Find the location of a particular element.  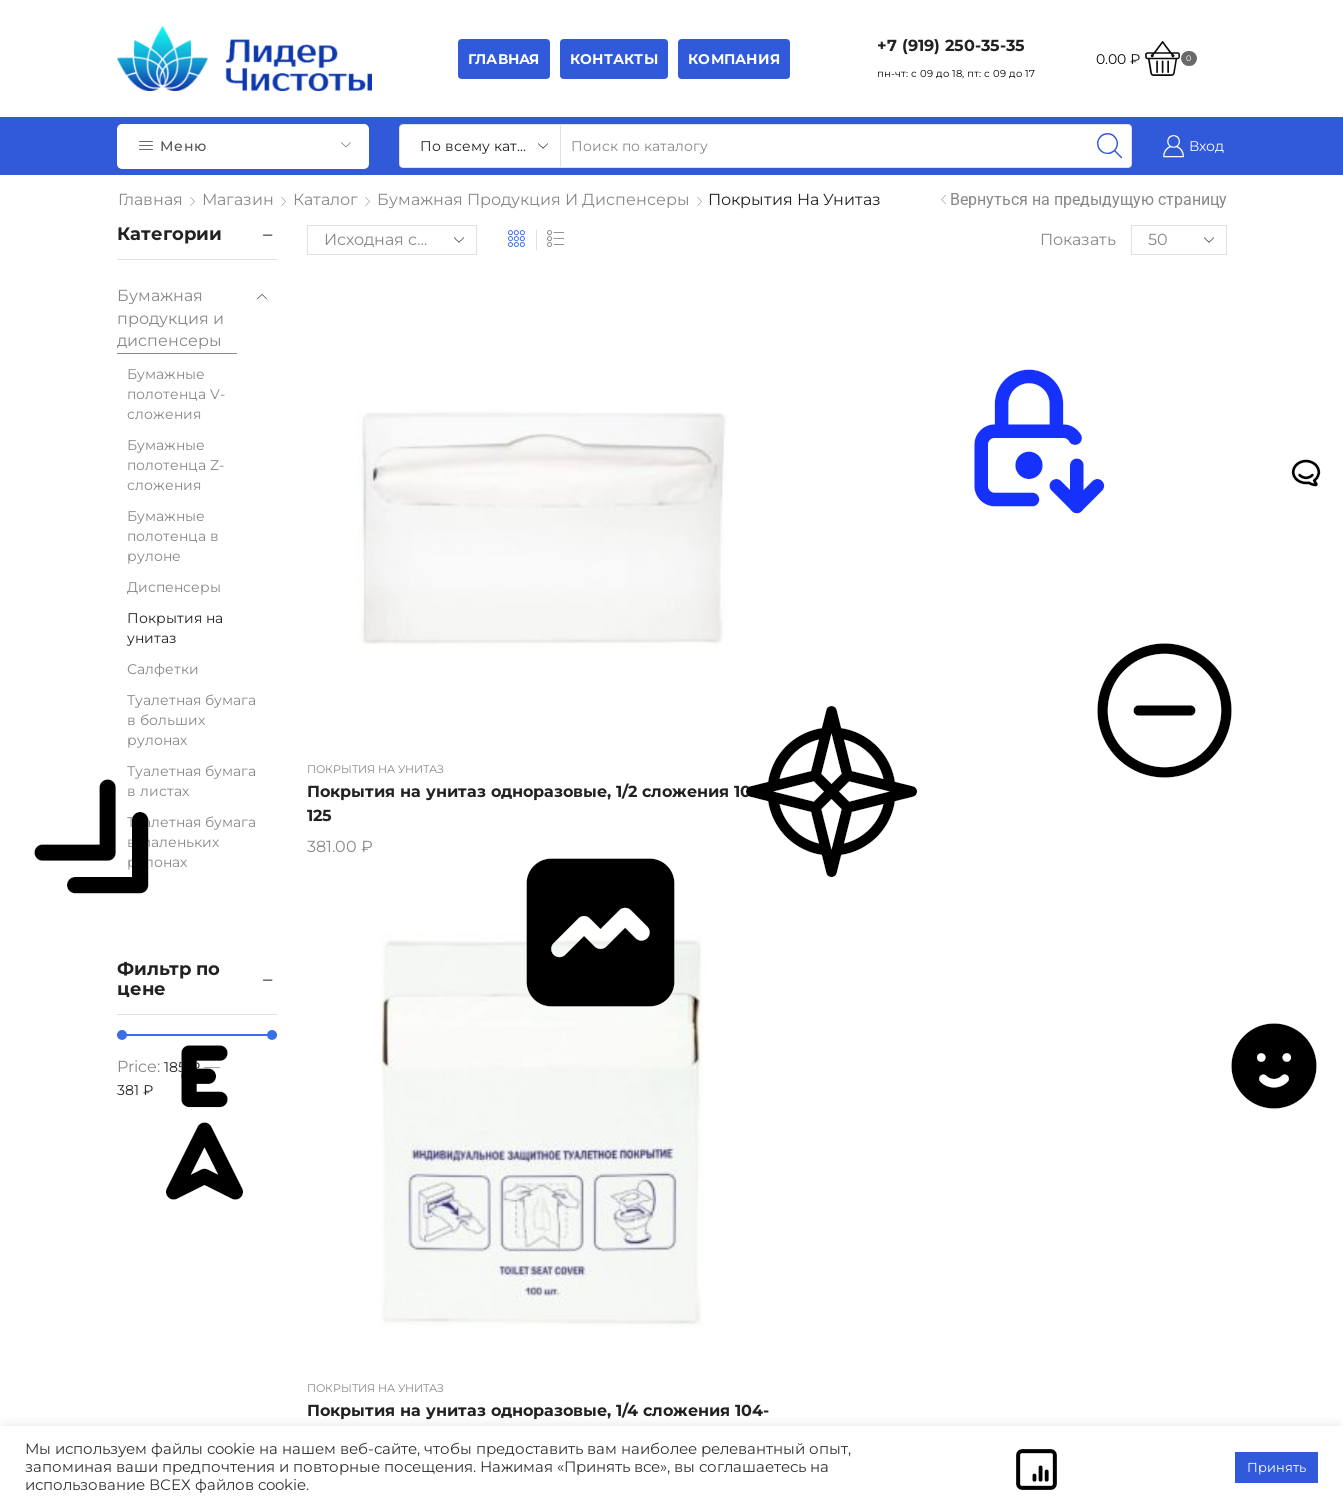

navigate east direction is located at coordinates (204, 1122).